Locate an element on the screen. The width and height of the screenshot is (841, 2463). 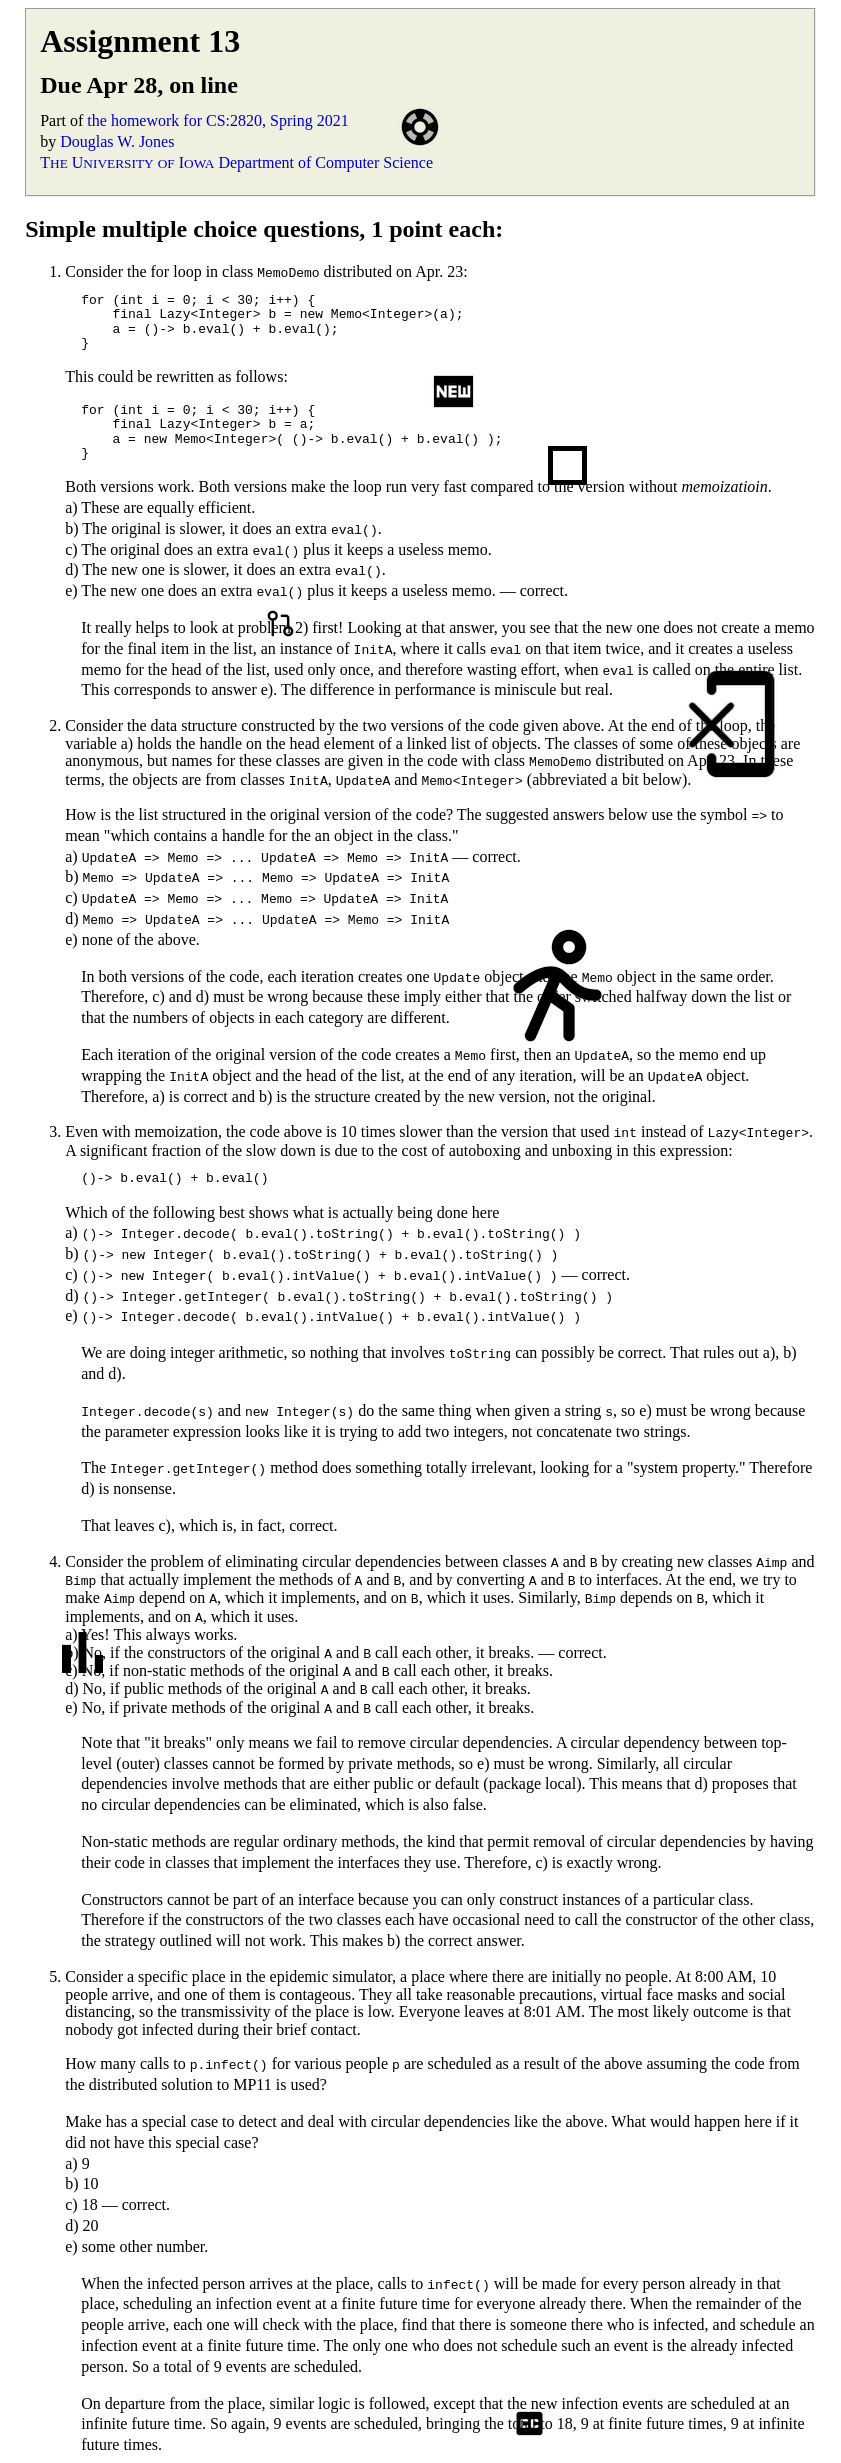
disconnect or unlink a mobile device is located at coordinates (731, 724).